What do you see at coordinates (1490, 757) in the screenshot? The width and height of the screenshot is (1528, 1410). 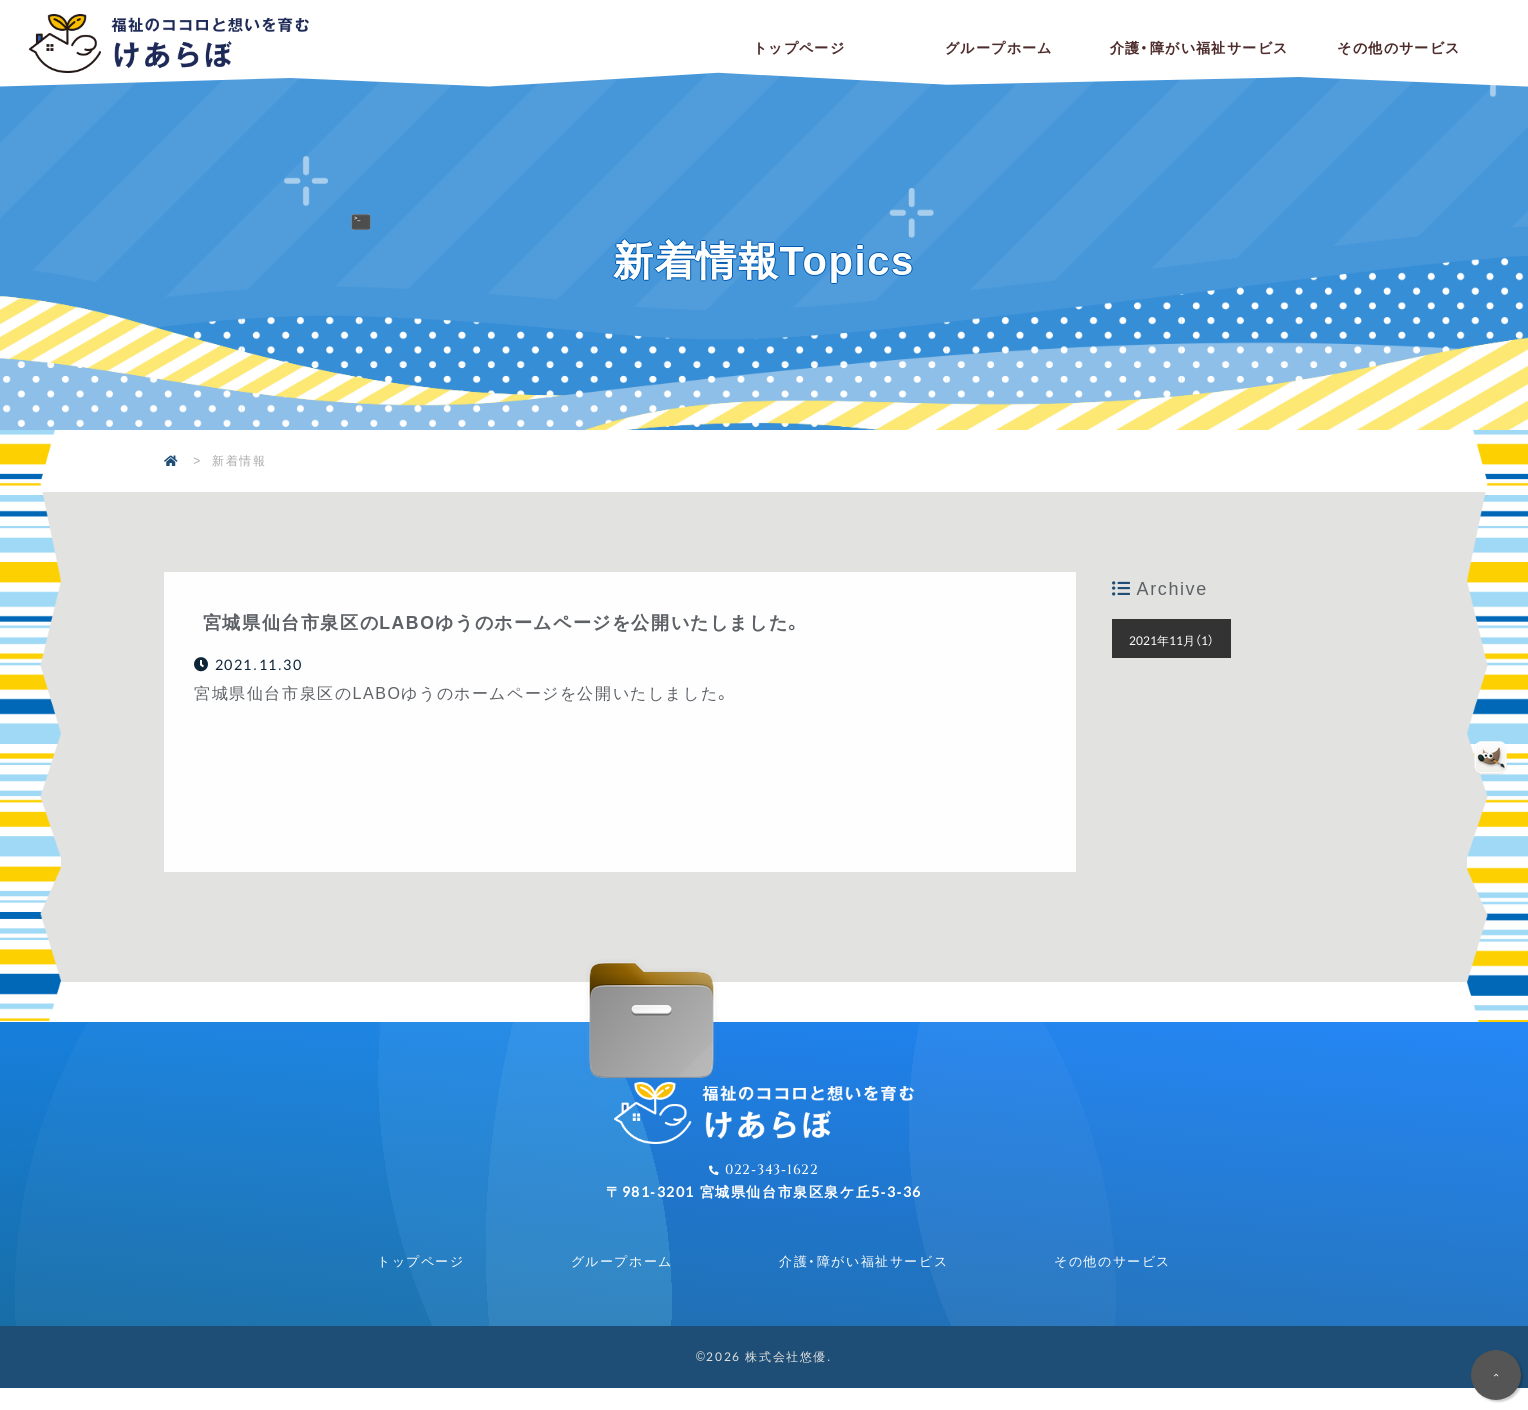 I see `open GIMP image editor` at bounding box center [1490, 757].